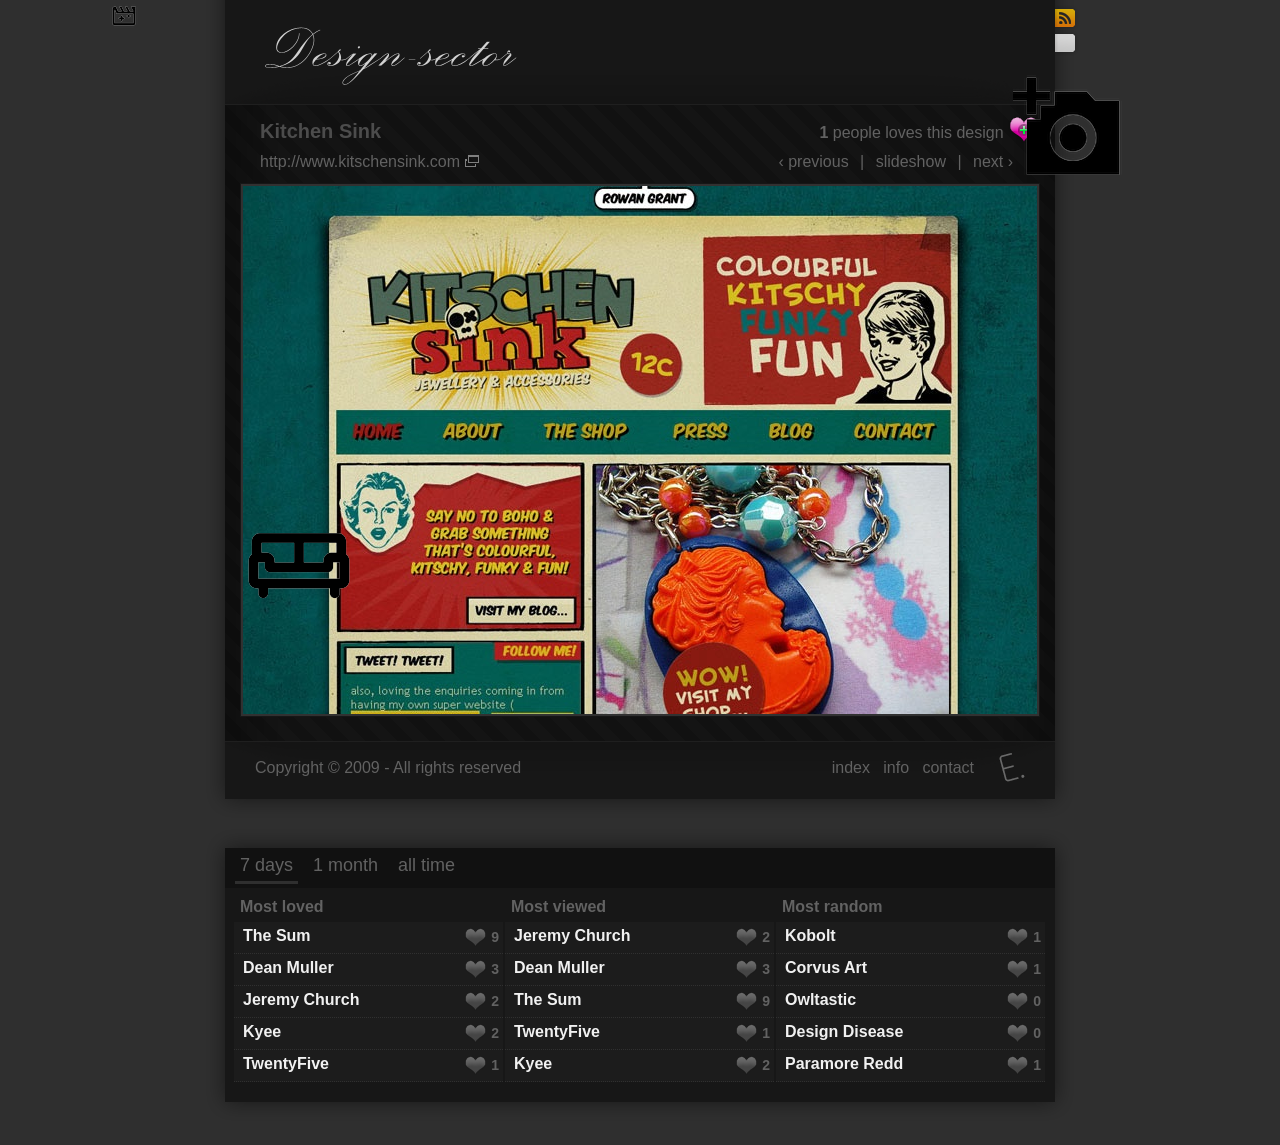  Describe the element at coordinates (124, 16) in the screenshot. I see `apply filters or effects to a video` at that location.